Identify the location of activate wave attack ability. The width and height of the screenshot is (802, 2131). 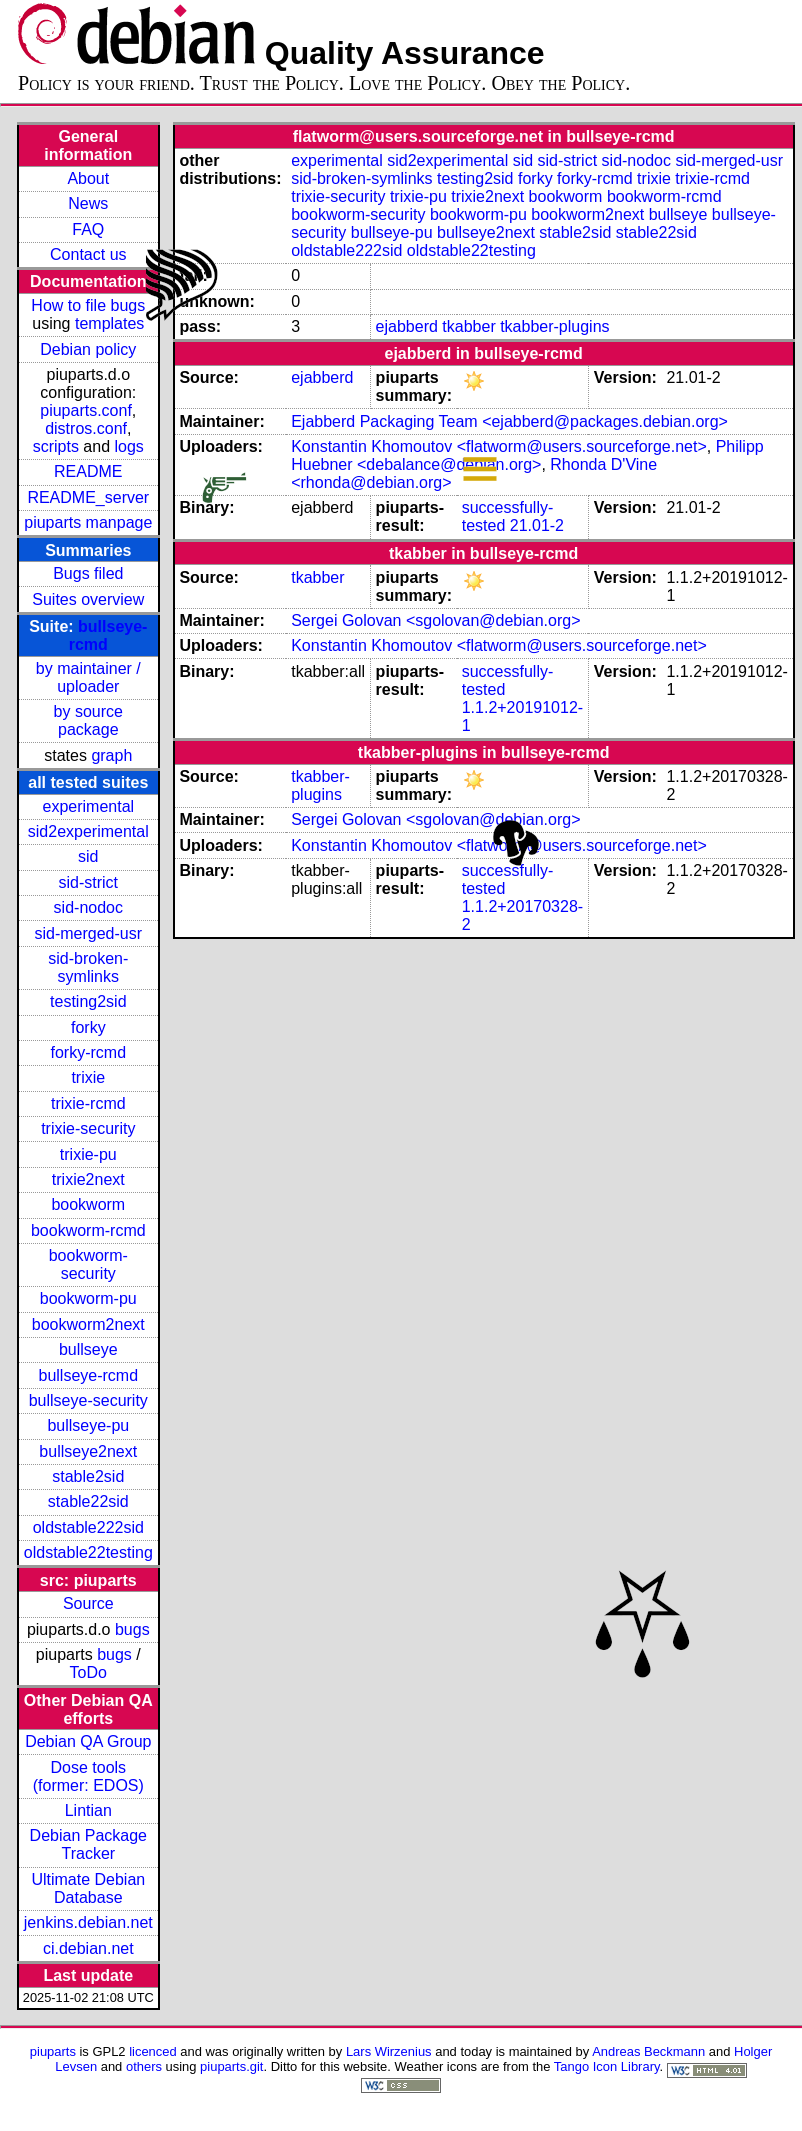
(181, 285).